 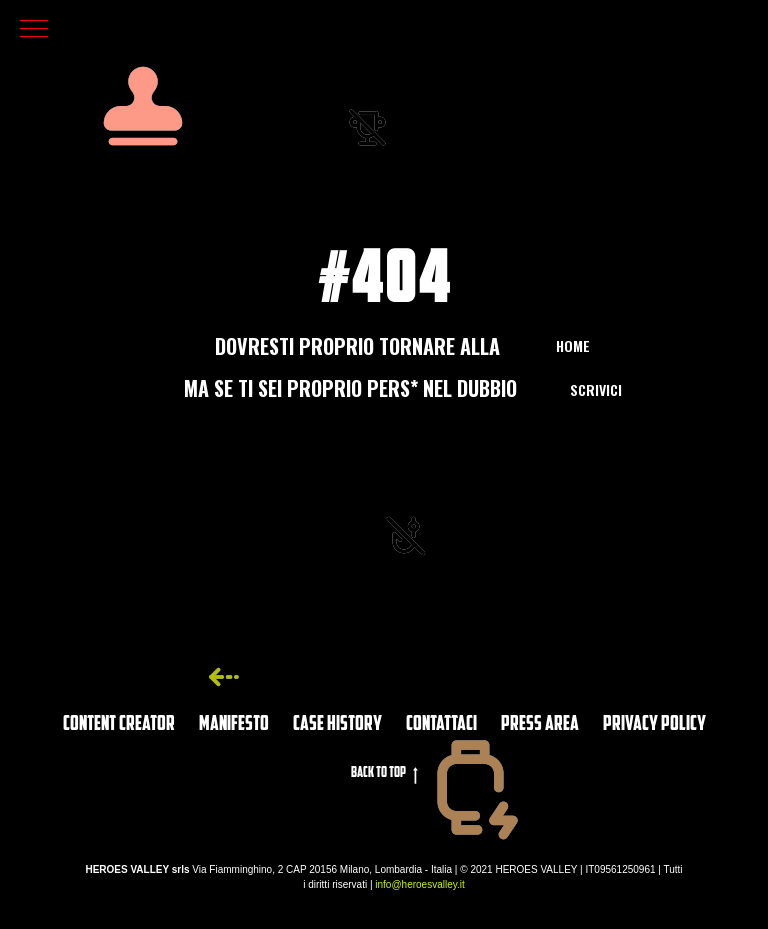 I want to click on apply a stamp or seal to a document, so click(x=143, y=106).